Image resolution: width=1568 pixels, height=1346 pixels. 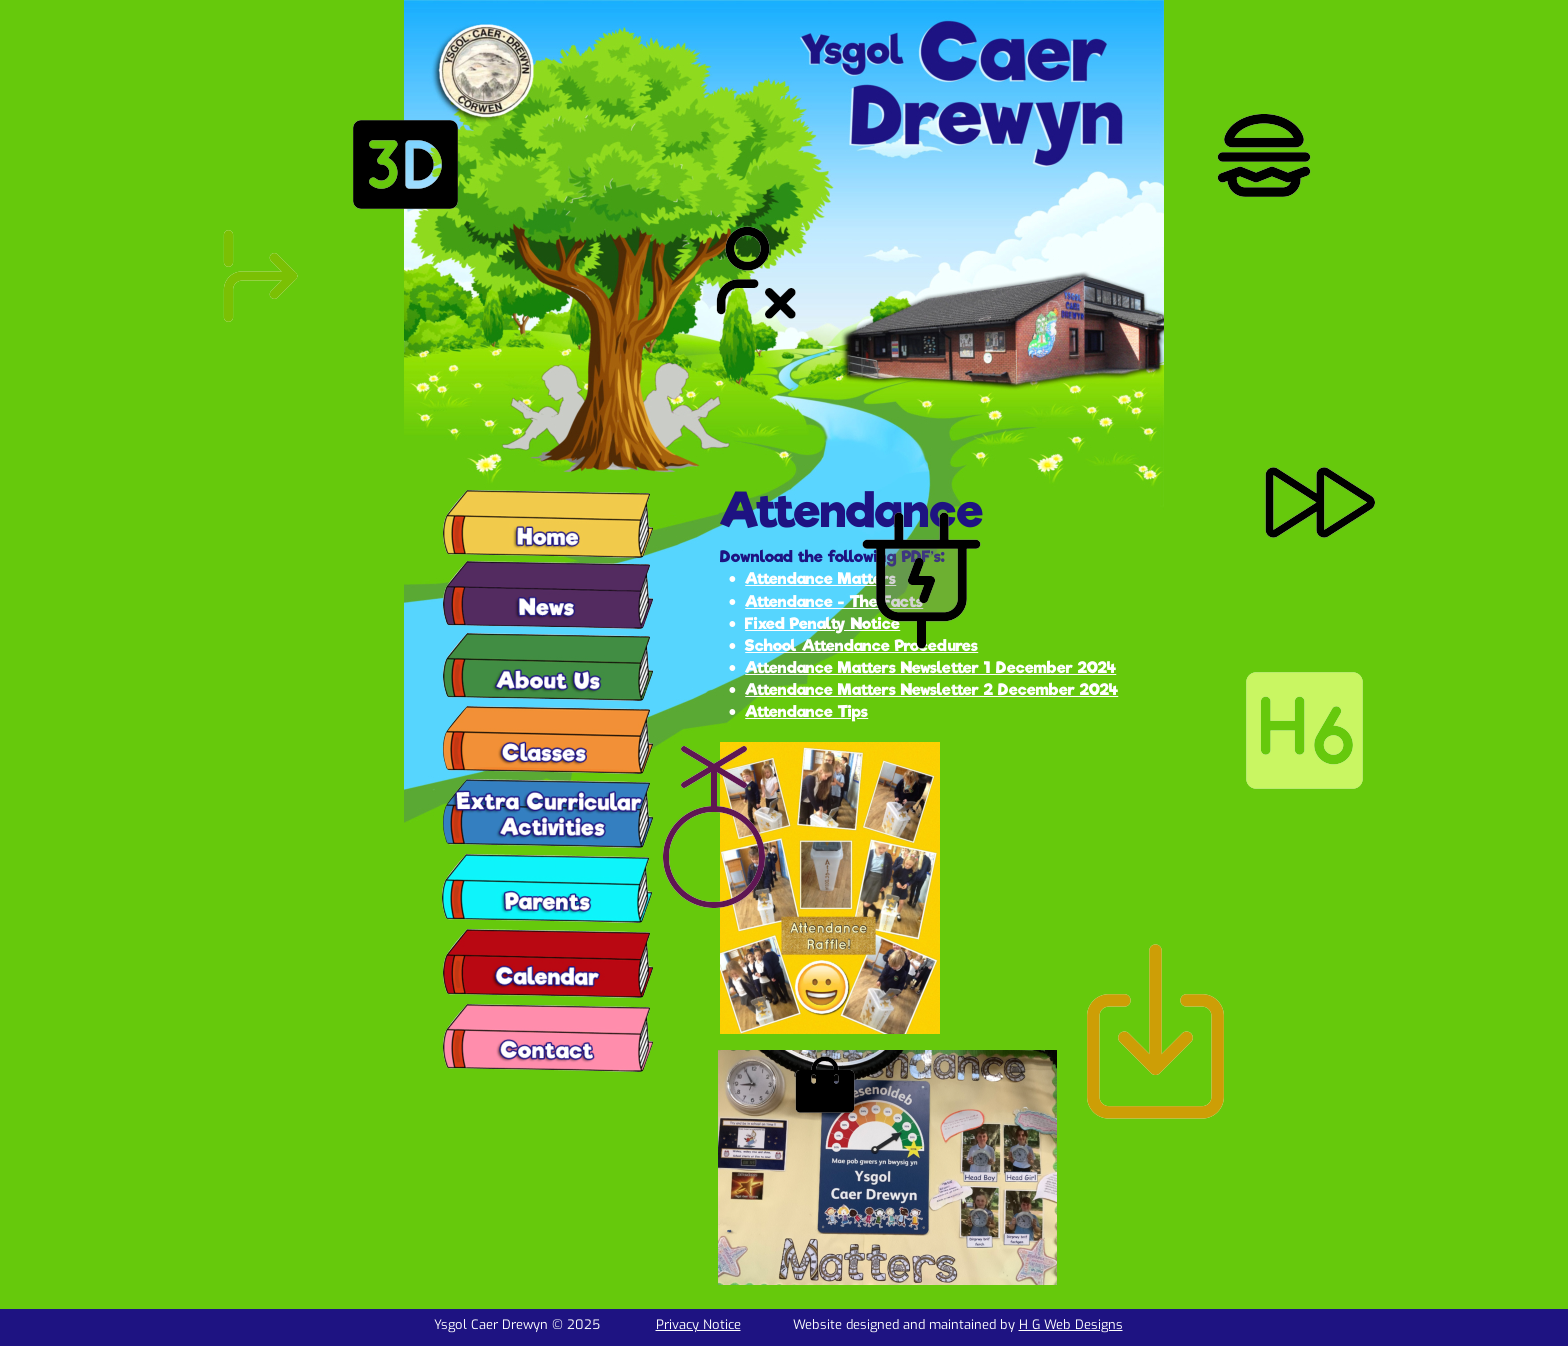 I want to click on skip forward in media playback, so click(x=1312, y=502).